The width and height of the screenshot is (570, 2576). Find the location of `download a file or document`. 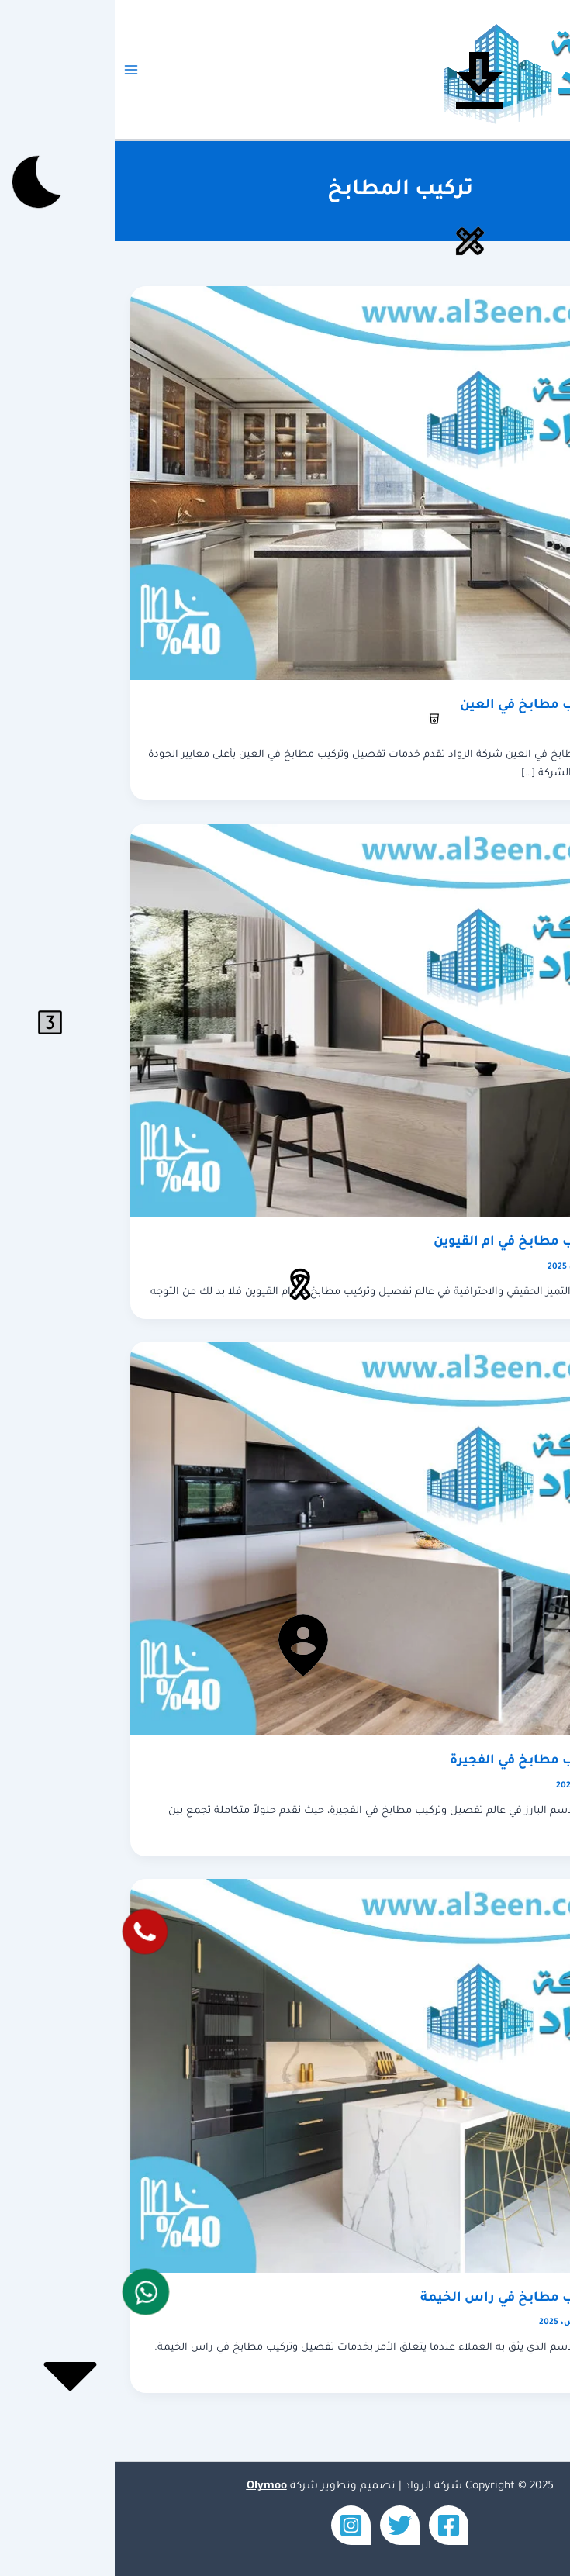

download a file or document is located at coordinates (479, 82).